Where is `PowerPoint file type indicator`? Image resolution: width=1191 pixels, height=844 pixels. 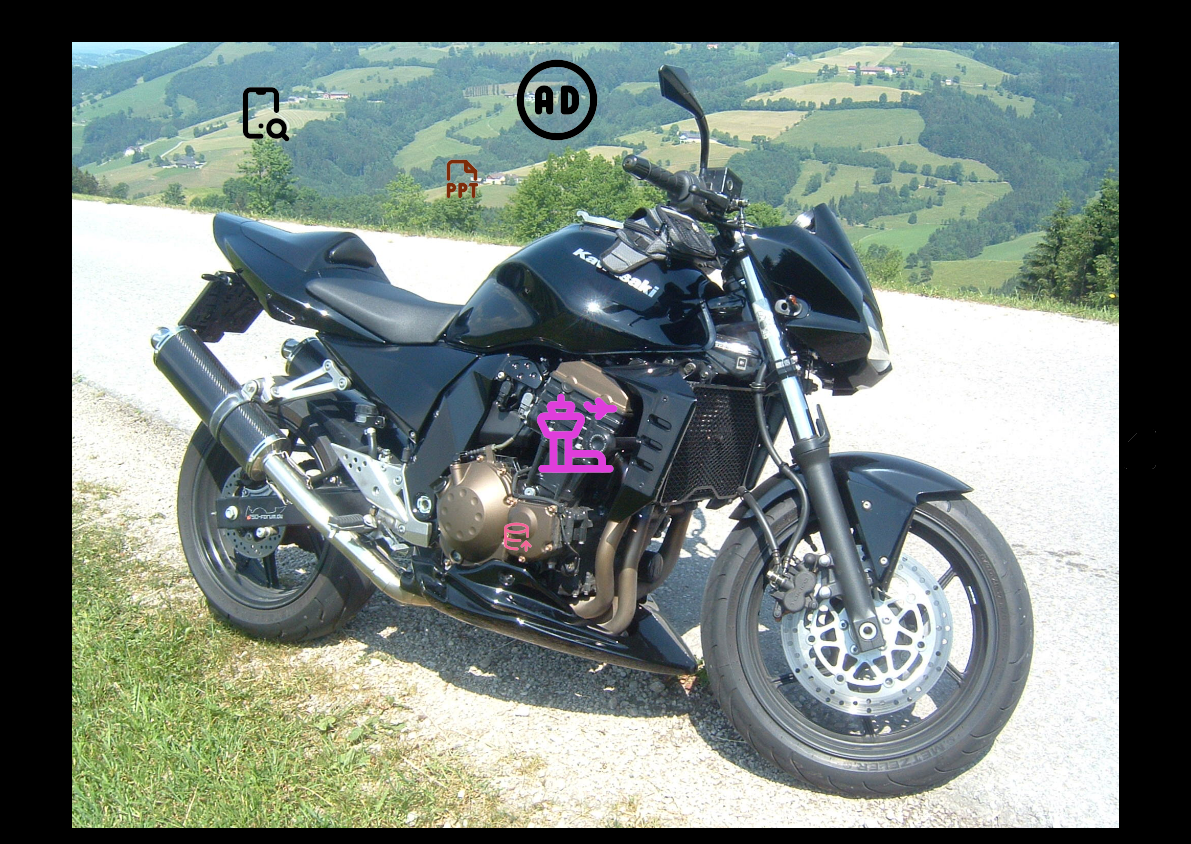 PowerPoint file type indicator is located at coordinates (462, 179).